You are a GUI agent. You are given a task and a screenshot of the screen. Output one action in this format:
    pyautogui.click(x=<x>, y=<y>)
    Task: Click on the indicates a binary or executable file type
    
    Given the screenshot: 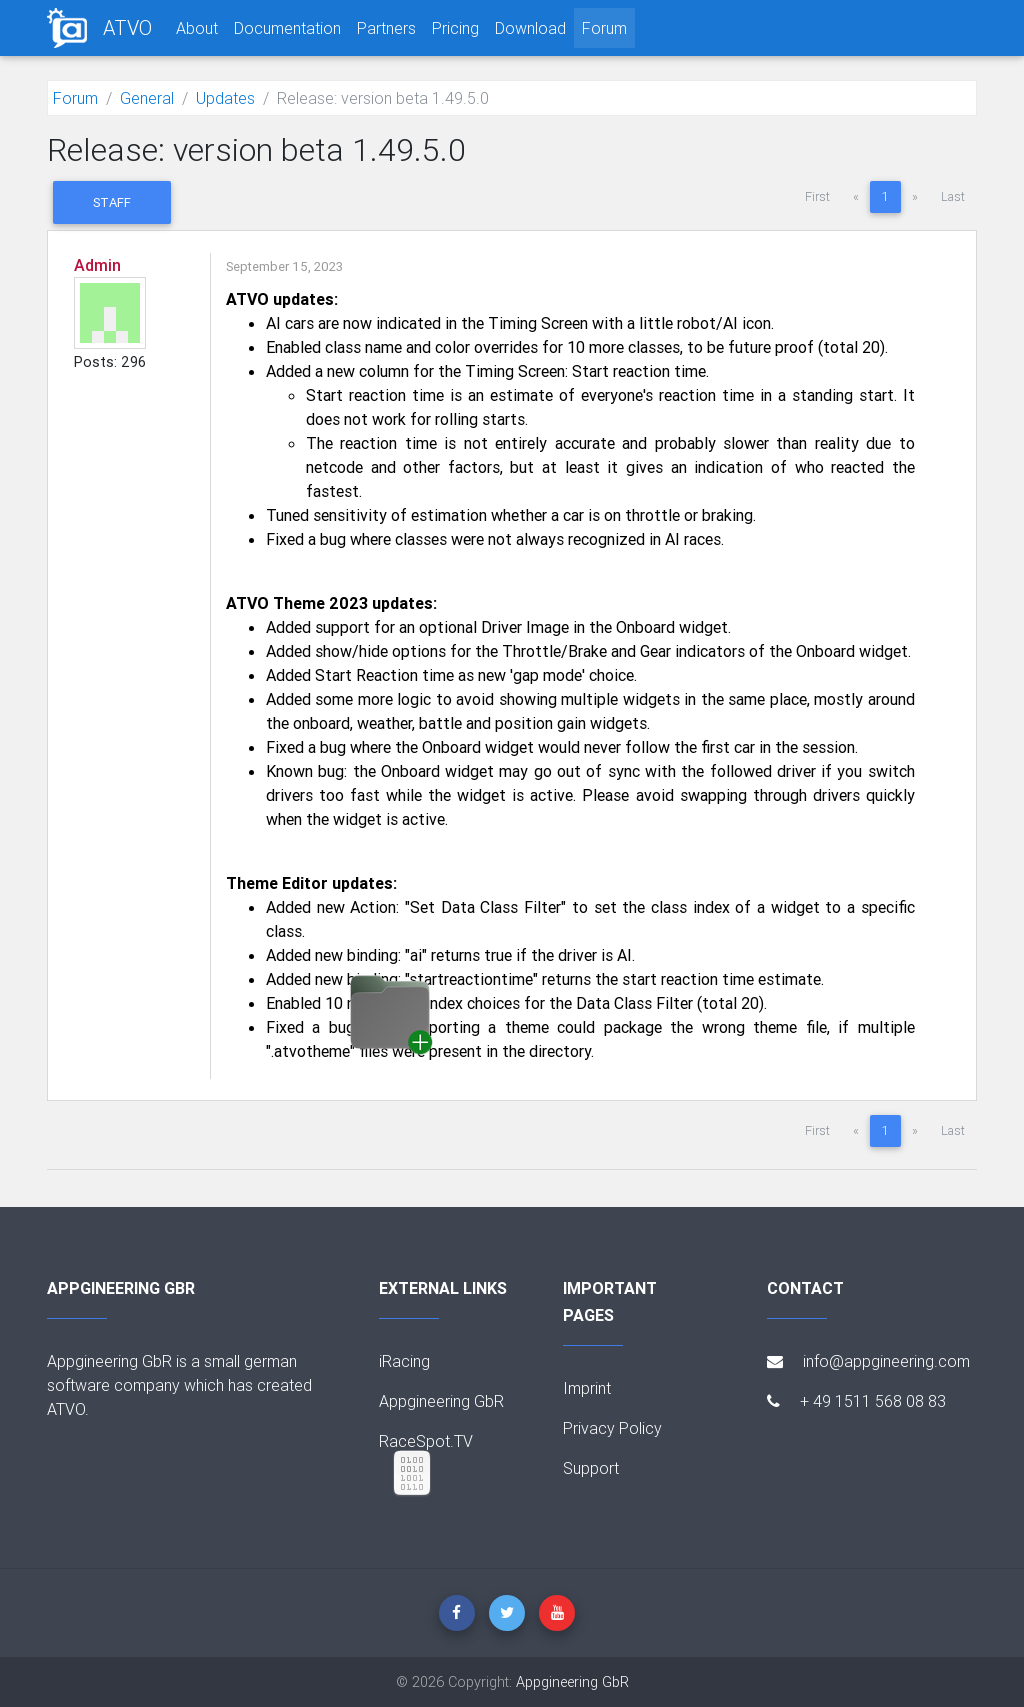 What is the action you would take?
    pyautogui.click(x=412, y=1473)
    